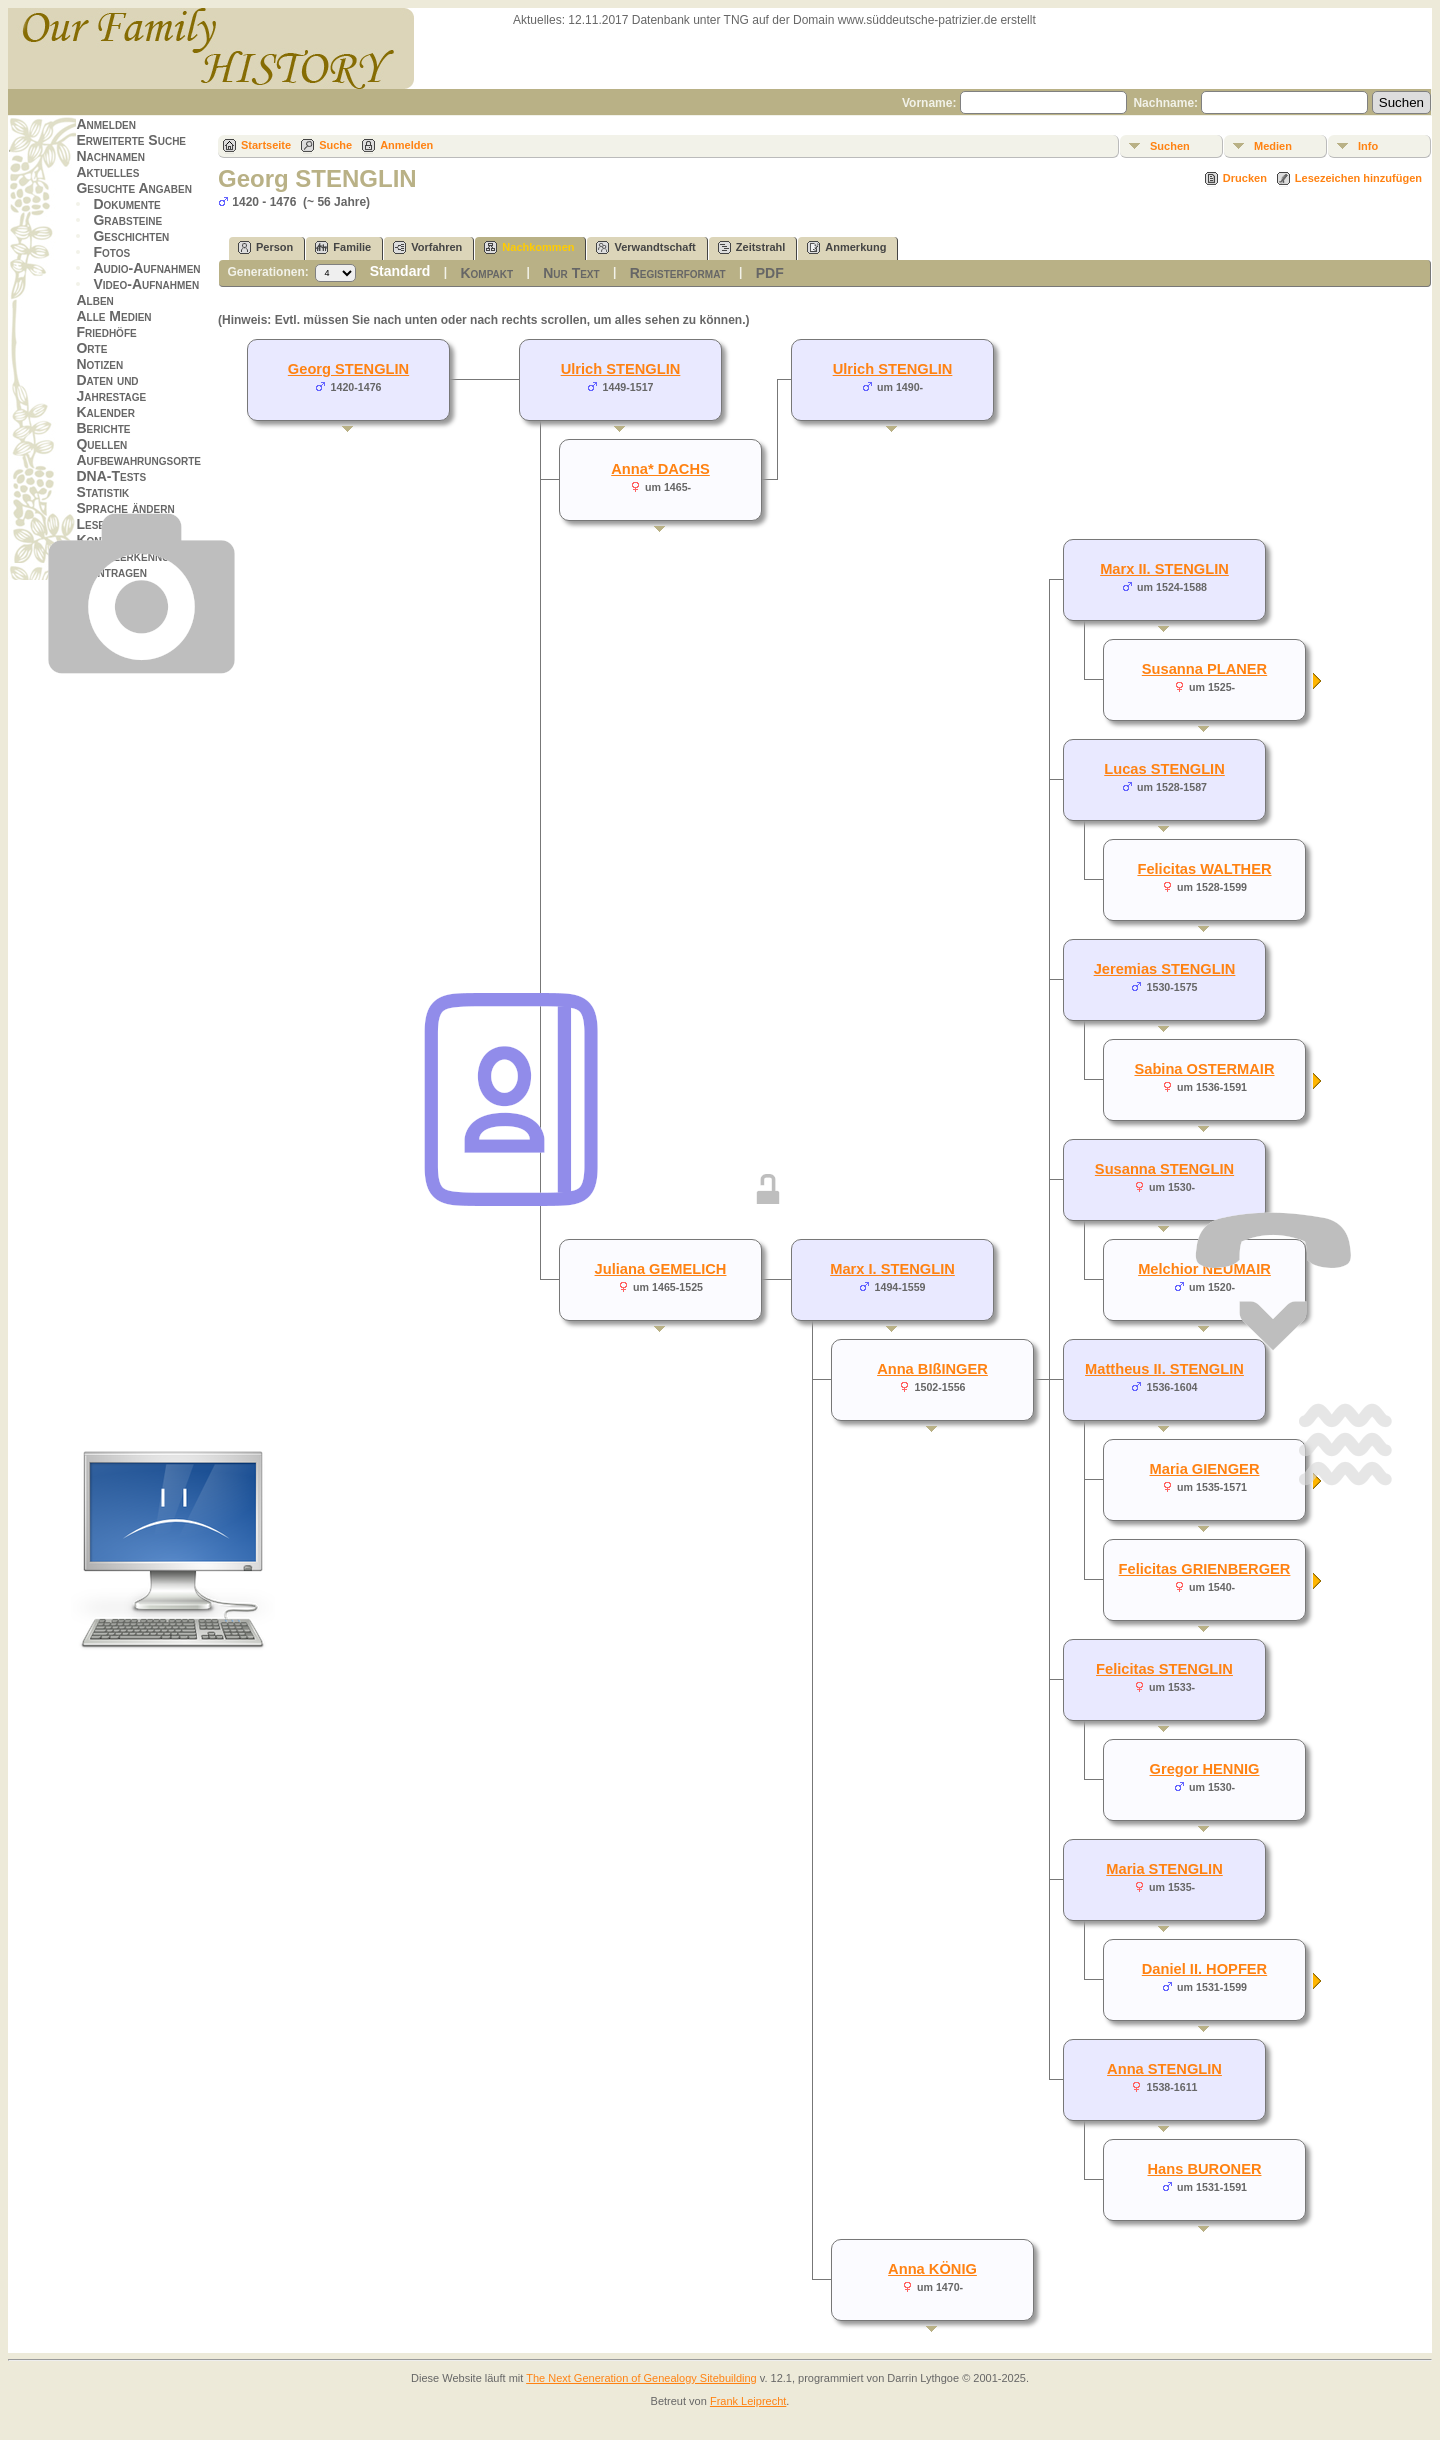 The image size is (1440, 2440). Describe the element at coordinates (1273, 1268) in the screenshot. I see `end or hang up a call` at that location.